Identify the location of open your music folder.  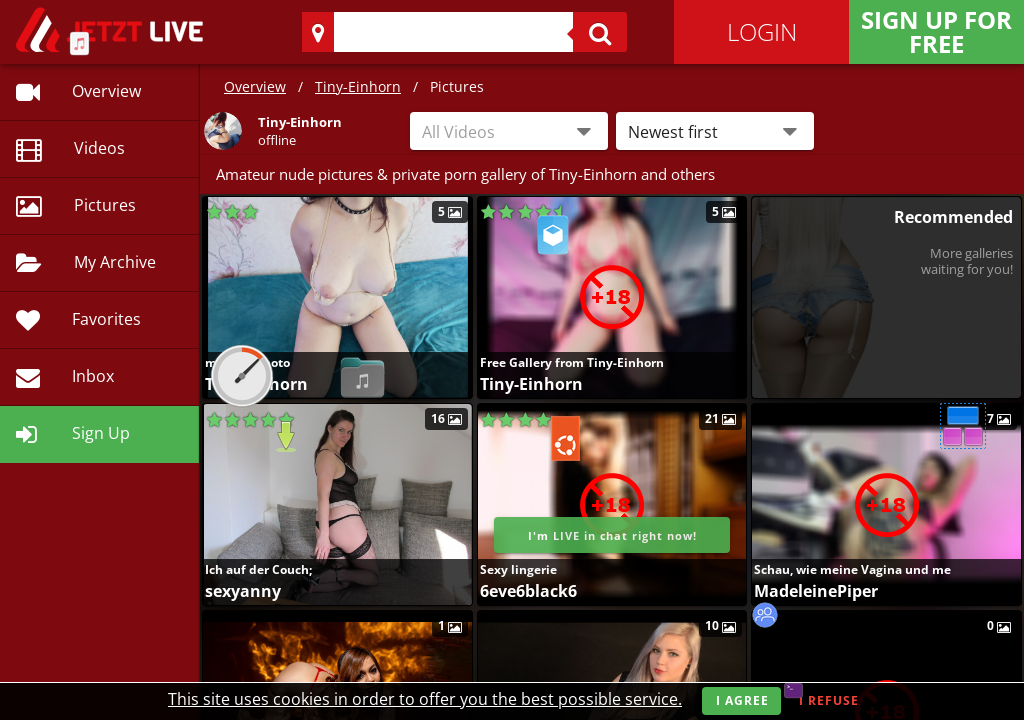
(362, 377).